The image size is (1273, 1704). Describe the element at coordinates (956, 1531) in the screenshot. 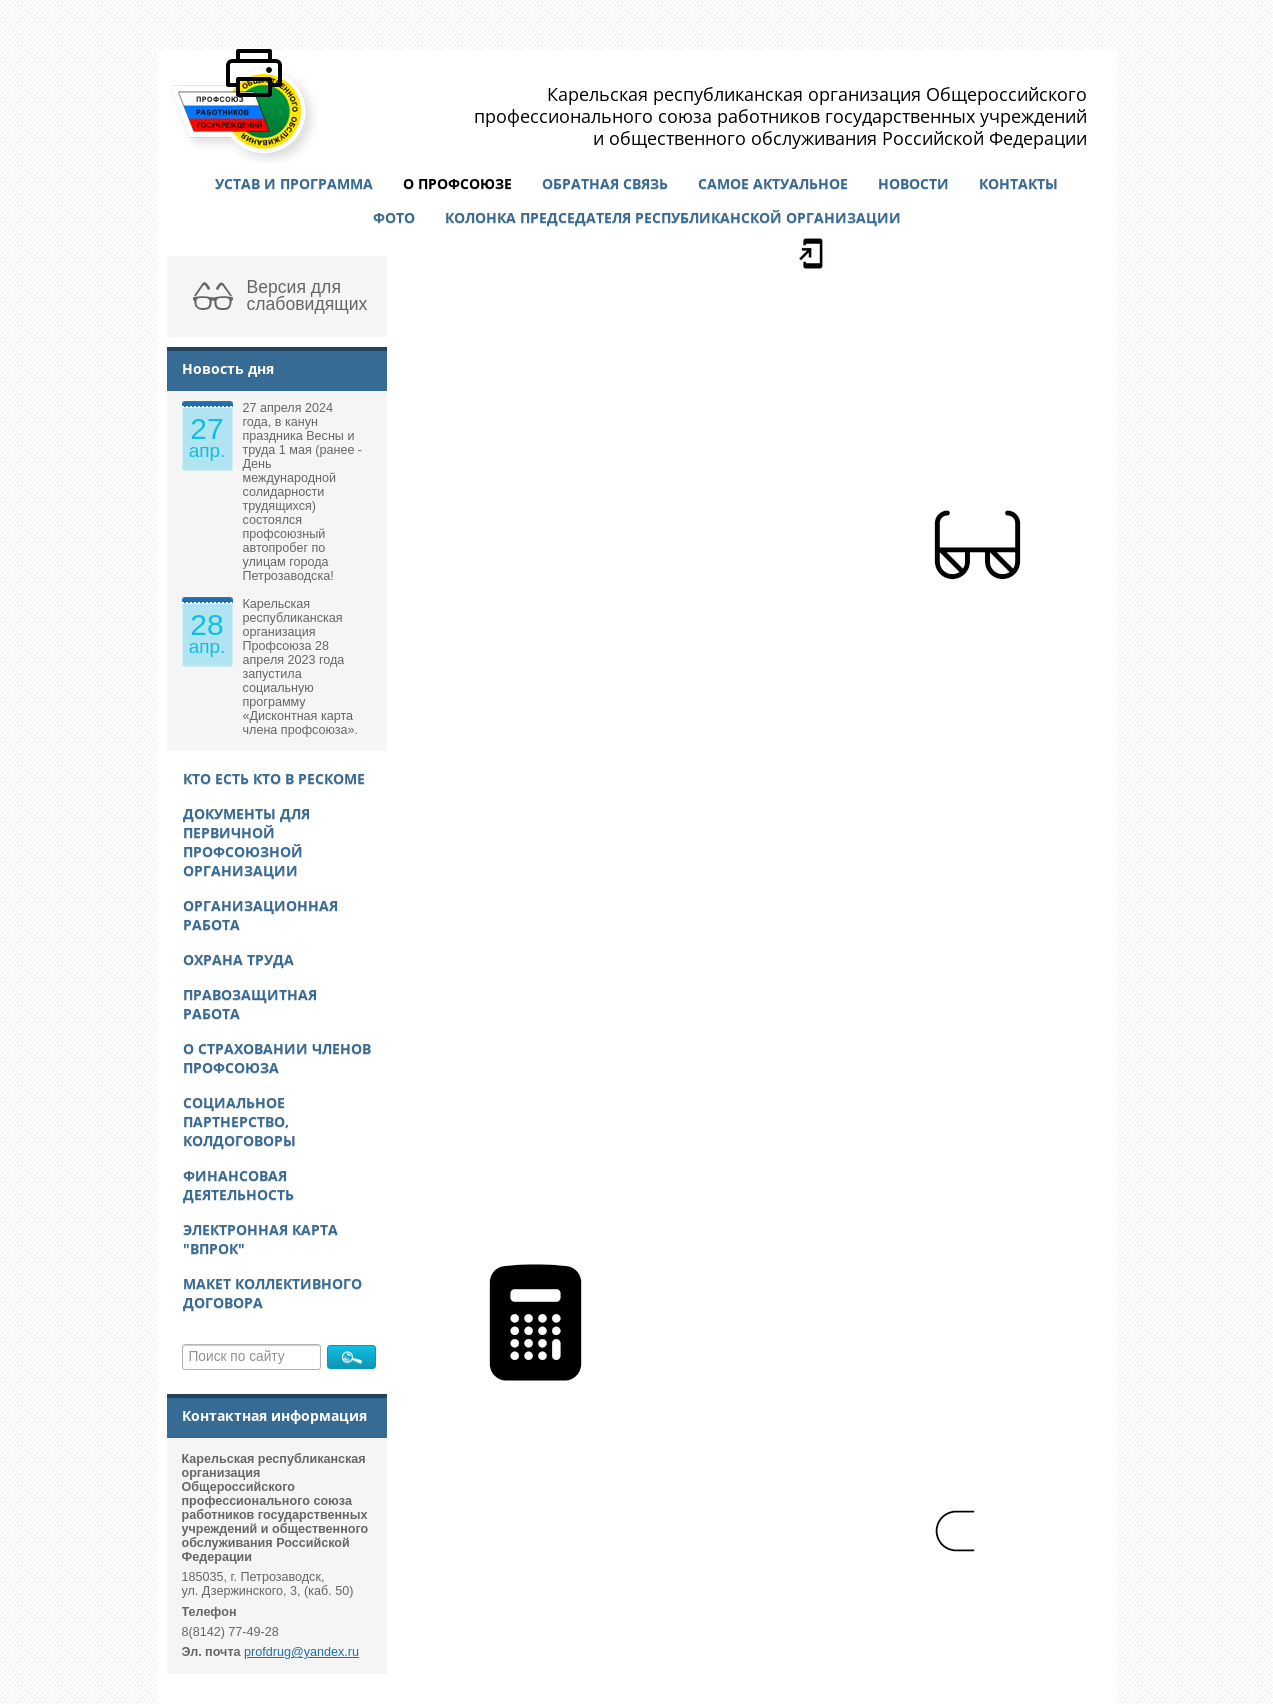

I see `indicates a proper subset relationship in mathematical notation` at that location.